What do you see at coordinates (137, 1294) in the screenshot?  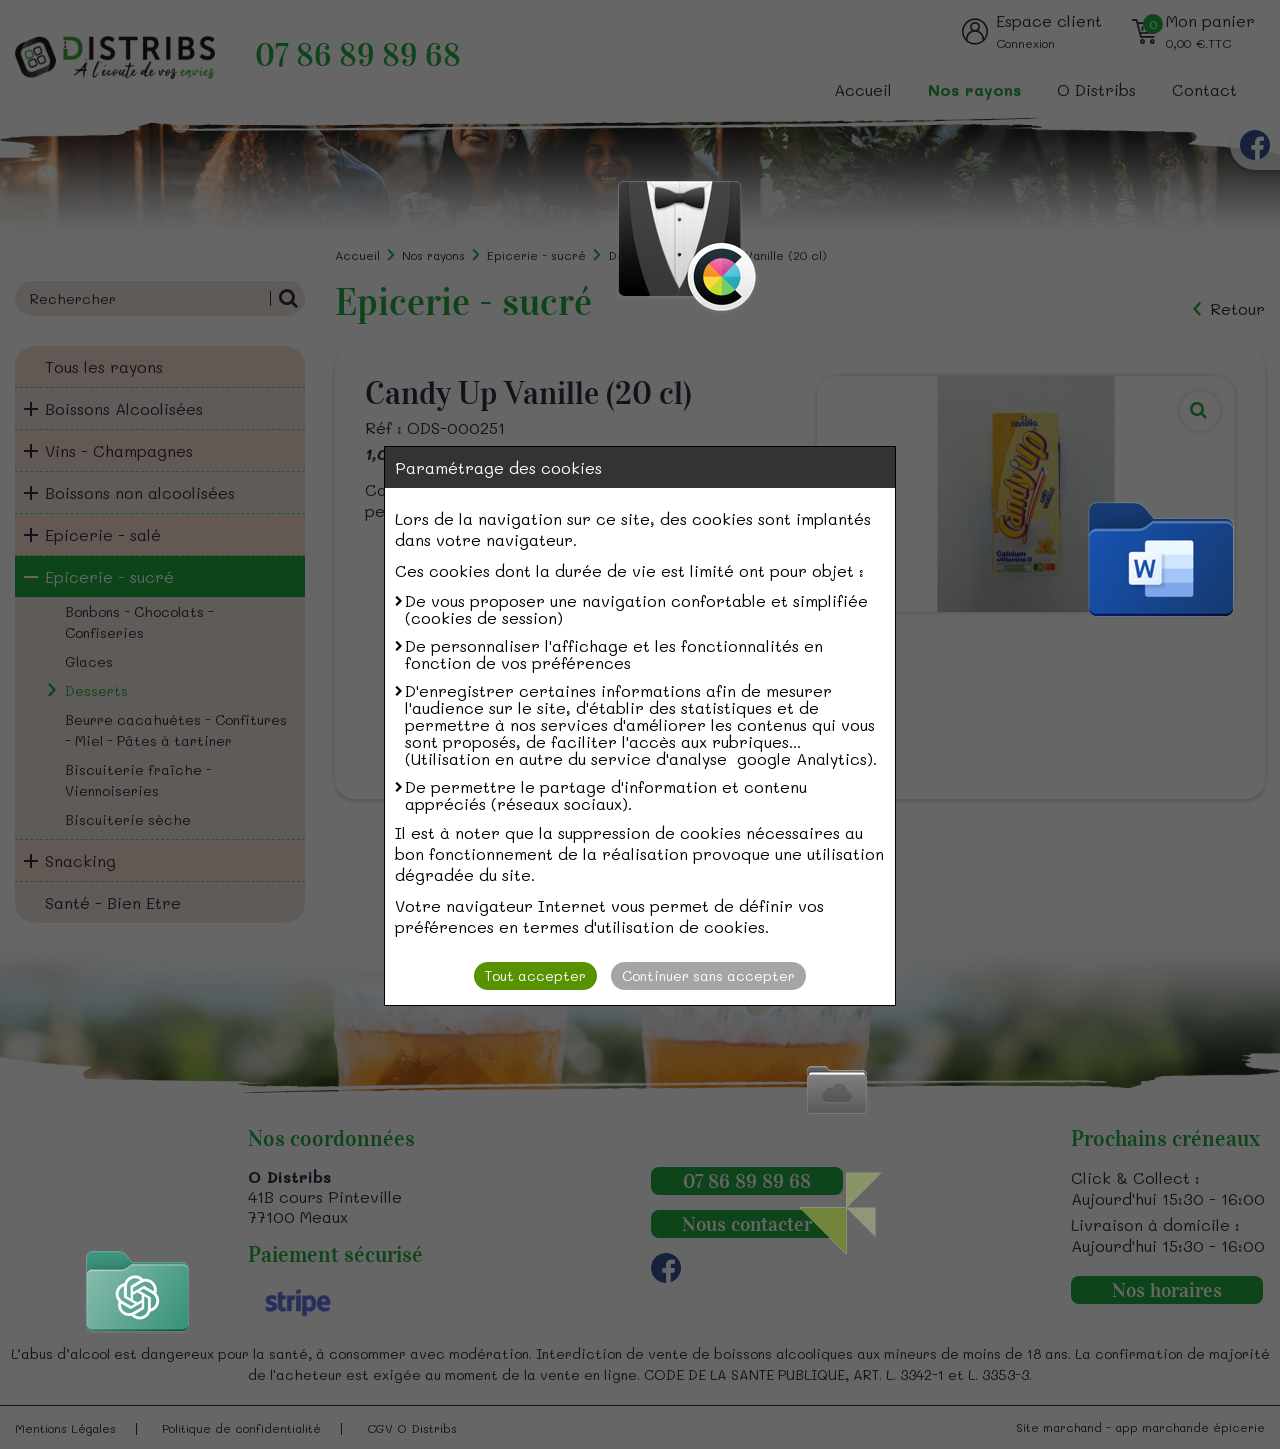 I see `open folder containing ChatGPT-related files` at bounding box center [137, 1294].